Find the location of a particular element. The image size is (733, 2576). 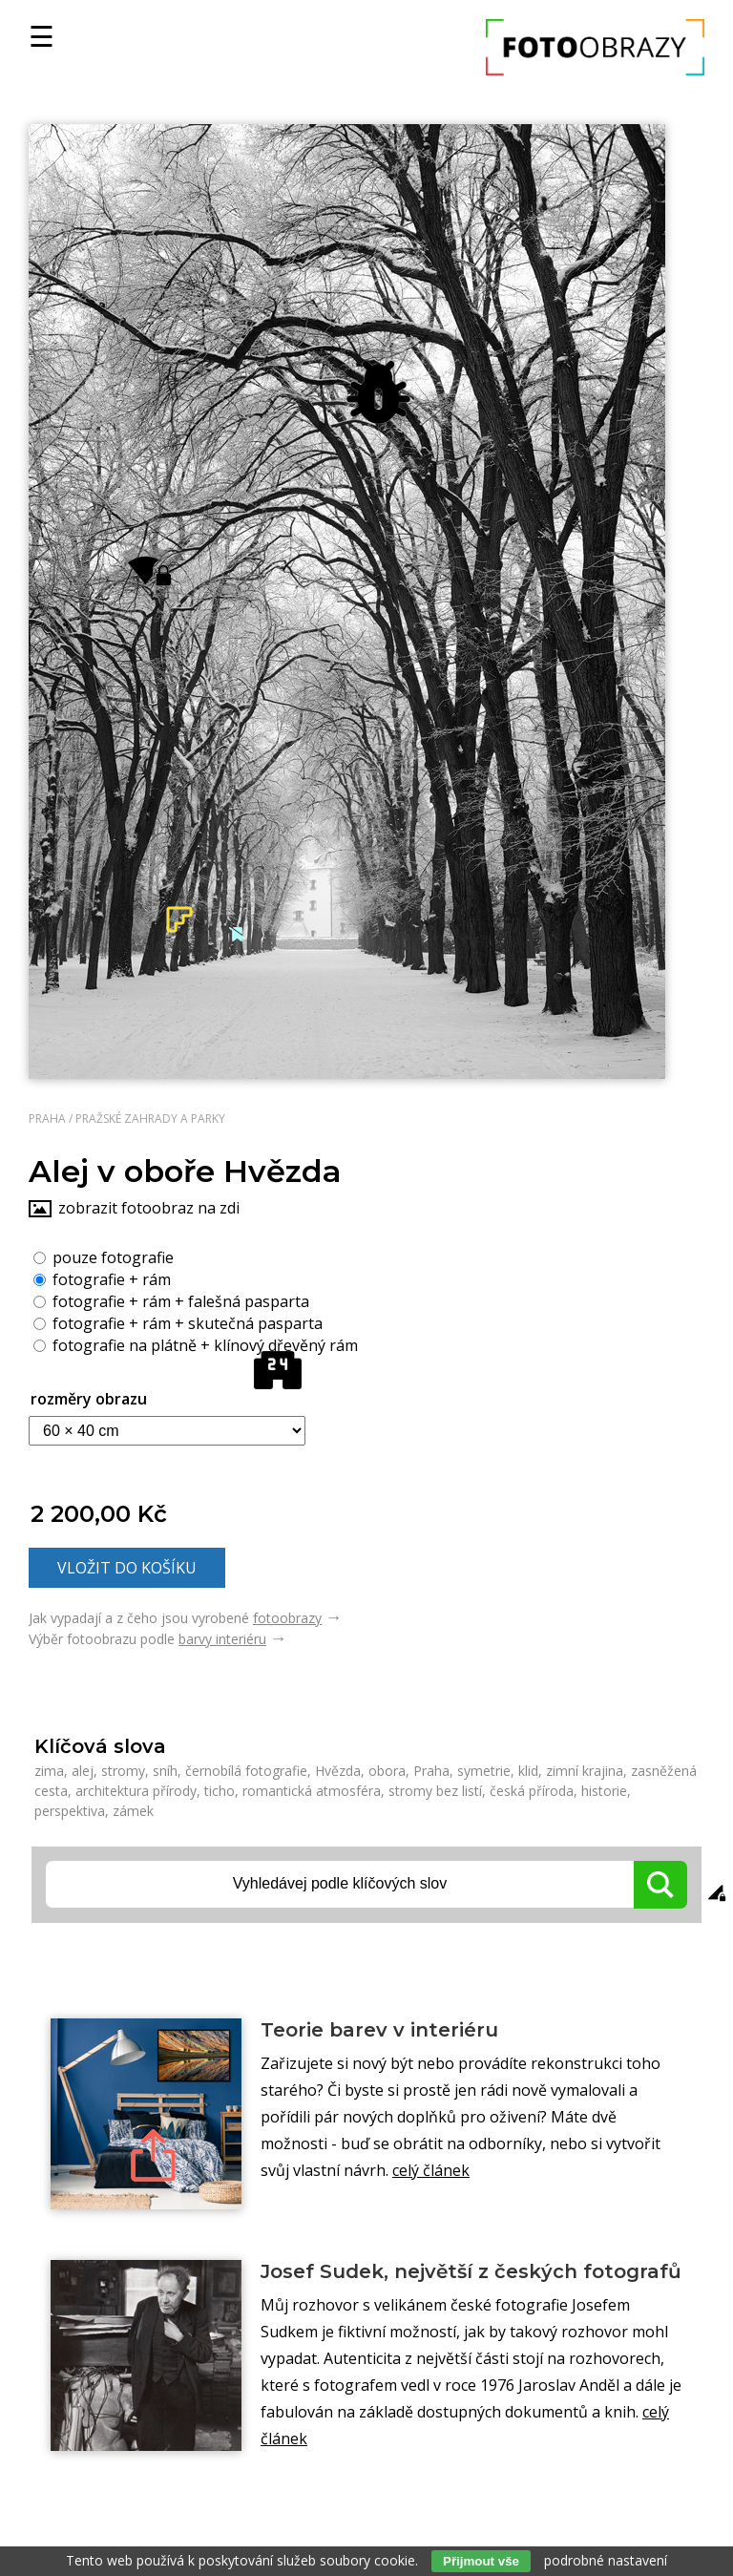

find pest control services nearby is located at coordinates (378, 391).